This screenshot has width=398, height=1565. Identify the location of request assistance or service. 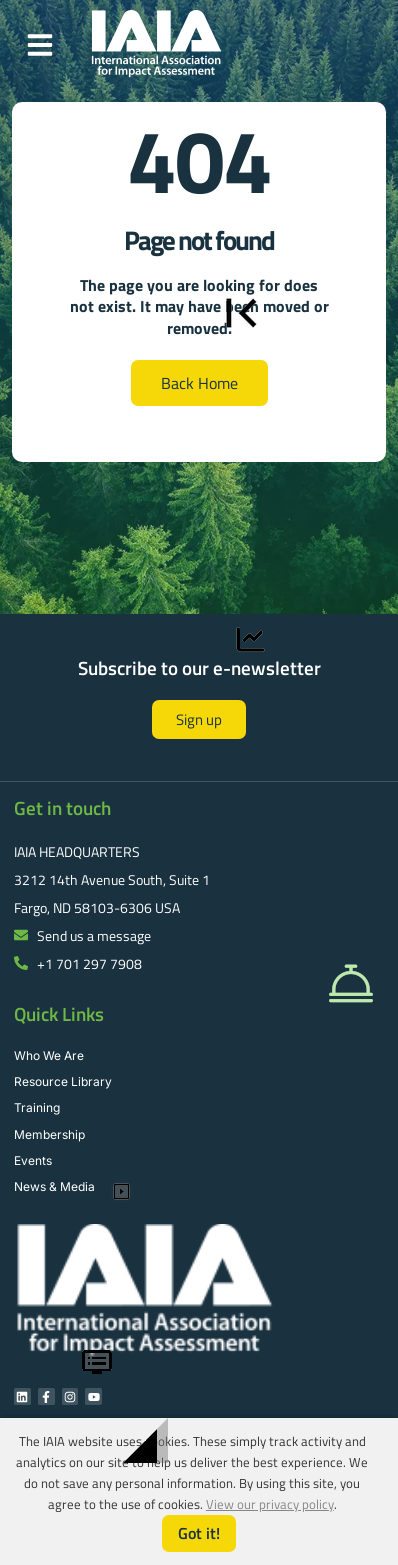
(351, 985).